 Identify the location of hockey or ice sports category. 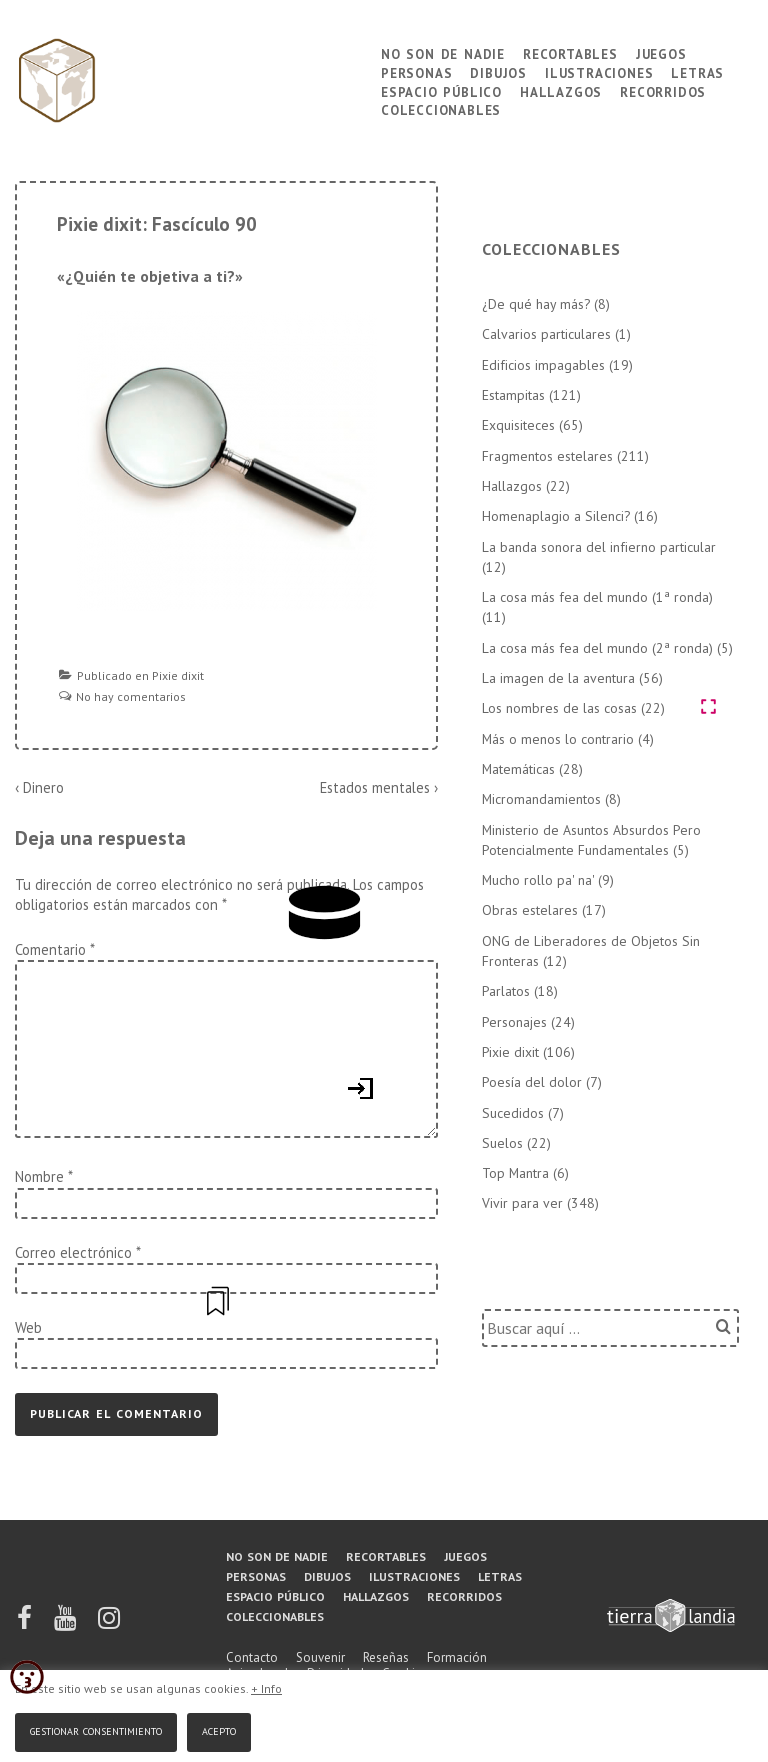
(324, 912).